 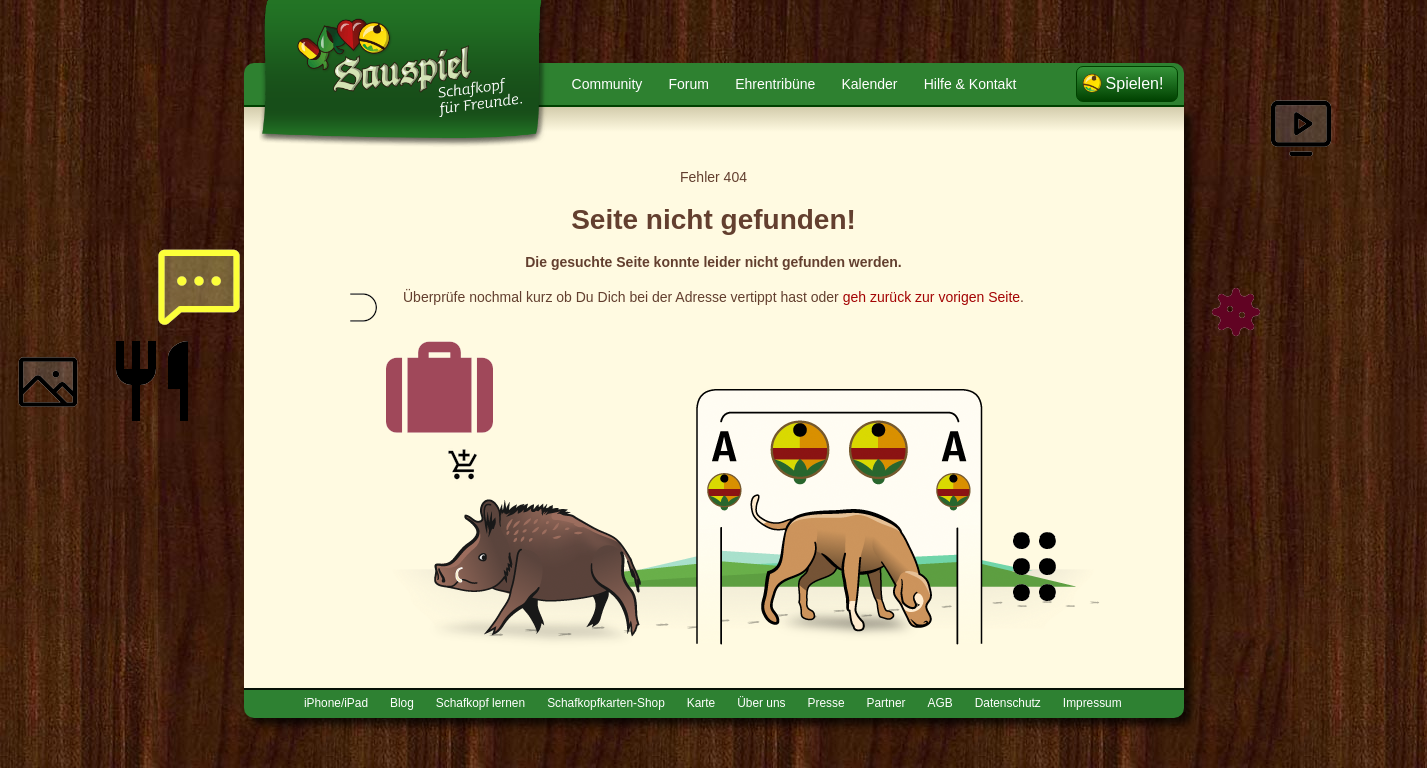 What do you see at coordinates (199, 281) in the screenshot?
I see `open chat or messaging` at bounding box center [199, 281].